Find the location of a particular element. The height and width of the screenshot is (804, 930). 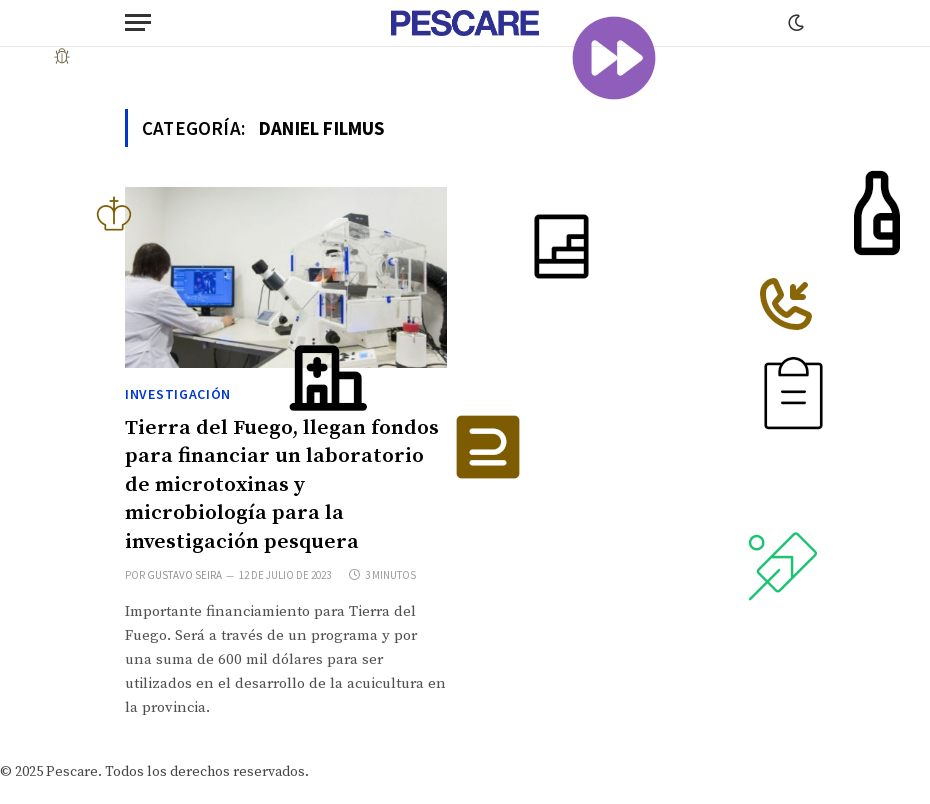

view clipboard contents is located at coordinates (793, 394).